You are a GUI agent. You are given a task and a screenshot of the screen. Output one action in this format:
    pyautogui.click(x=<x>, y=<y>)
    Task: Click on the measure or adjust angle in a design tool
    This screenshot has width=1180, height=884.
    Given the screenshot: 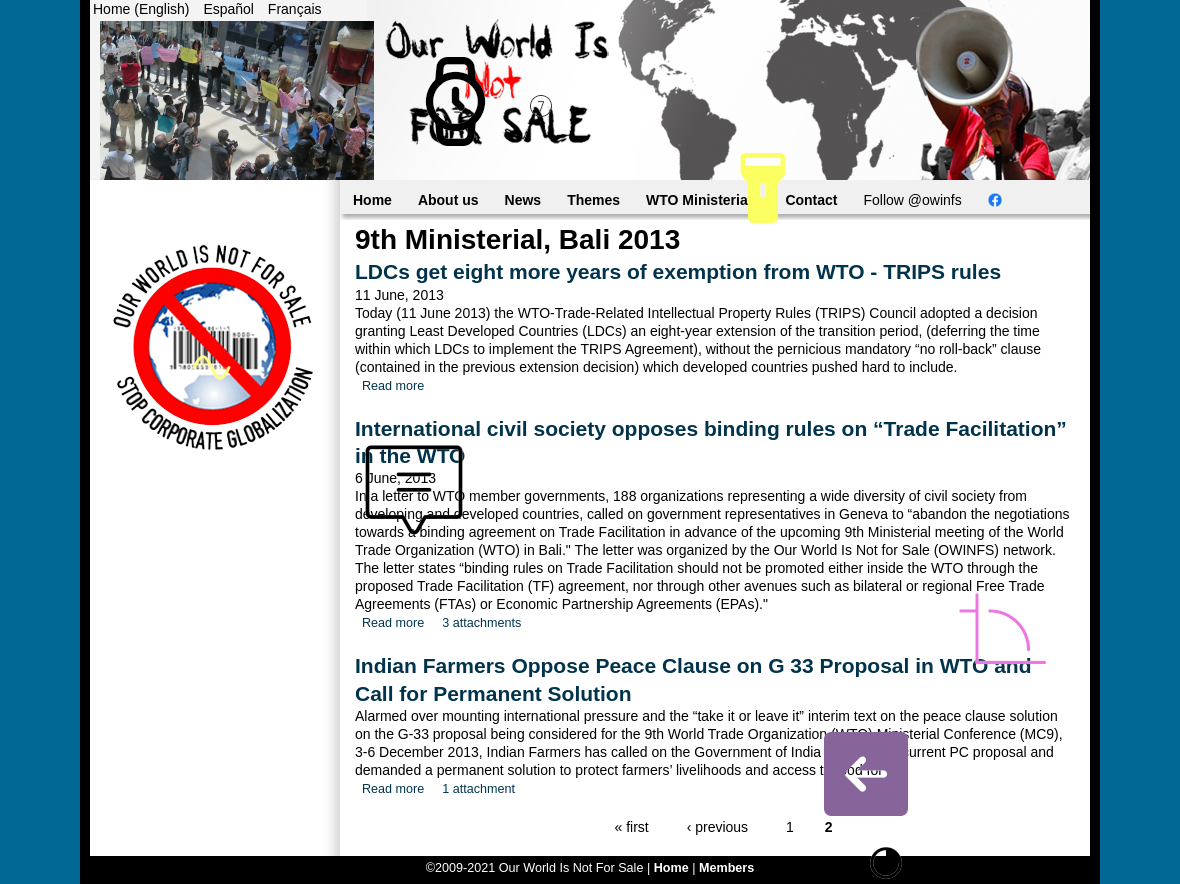 What is the action you would take?
    pyautogui.click(x=999, y=633)
    